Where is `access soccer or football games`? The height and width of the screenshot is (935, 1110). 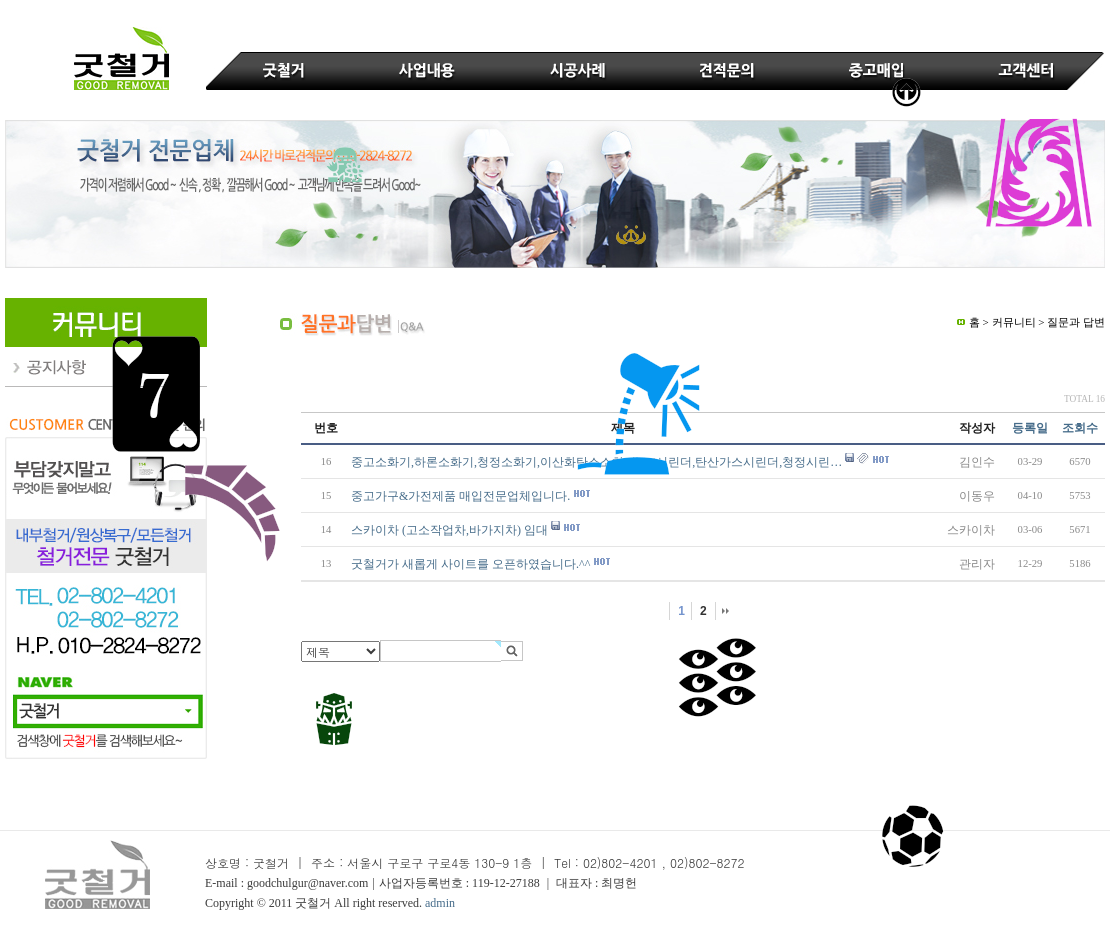 access soccer or football games is located at coordinates (913, 836).